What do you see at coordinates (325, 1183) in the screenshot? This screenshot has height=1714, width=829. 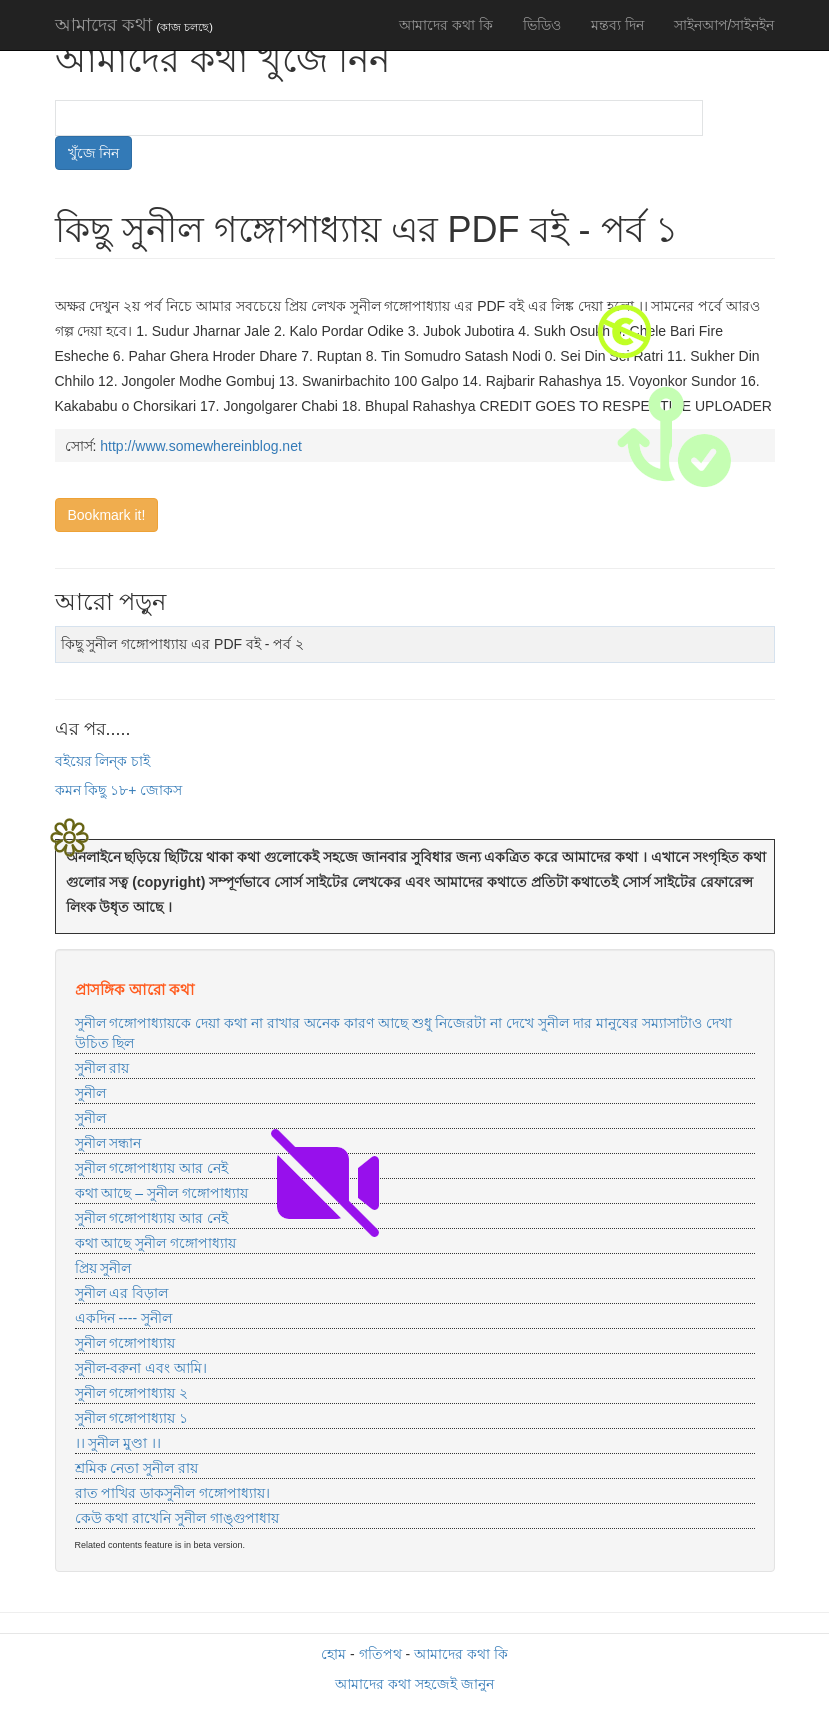 I see `turn off camera or disable video` at bounding box center [325, 1183].